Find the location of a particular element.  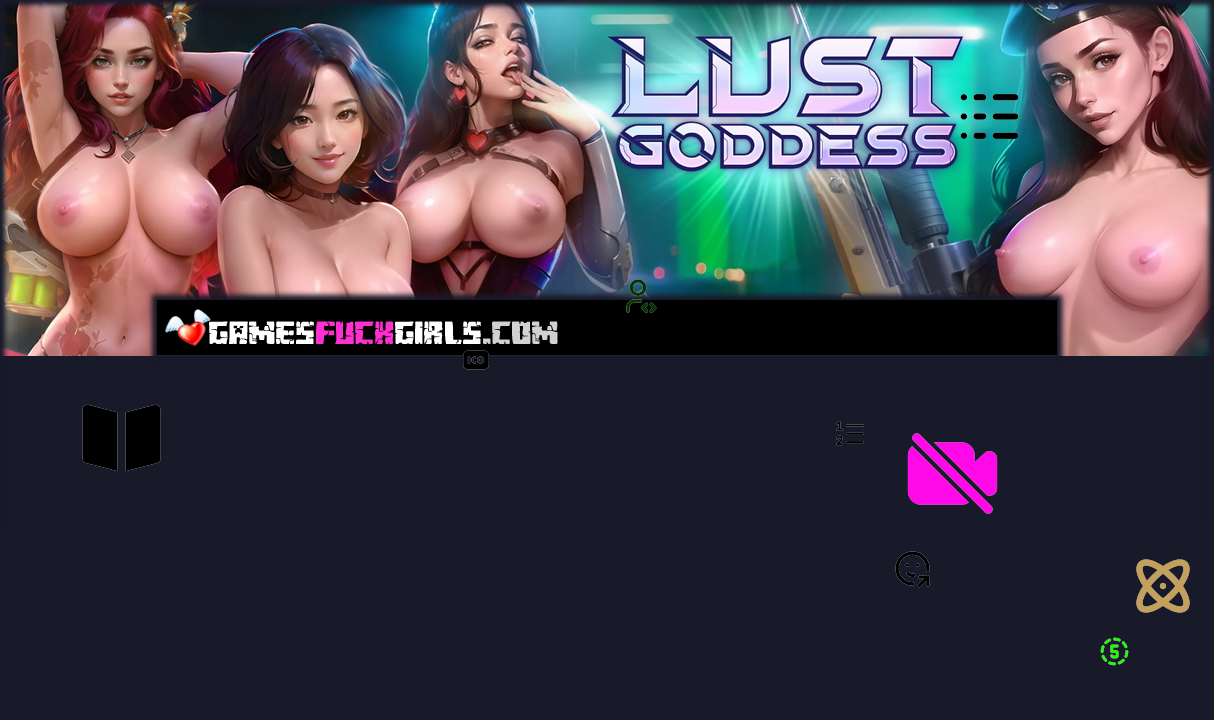

create a numbered list is located at coordinates (851, 433).